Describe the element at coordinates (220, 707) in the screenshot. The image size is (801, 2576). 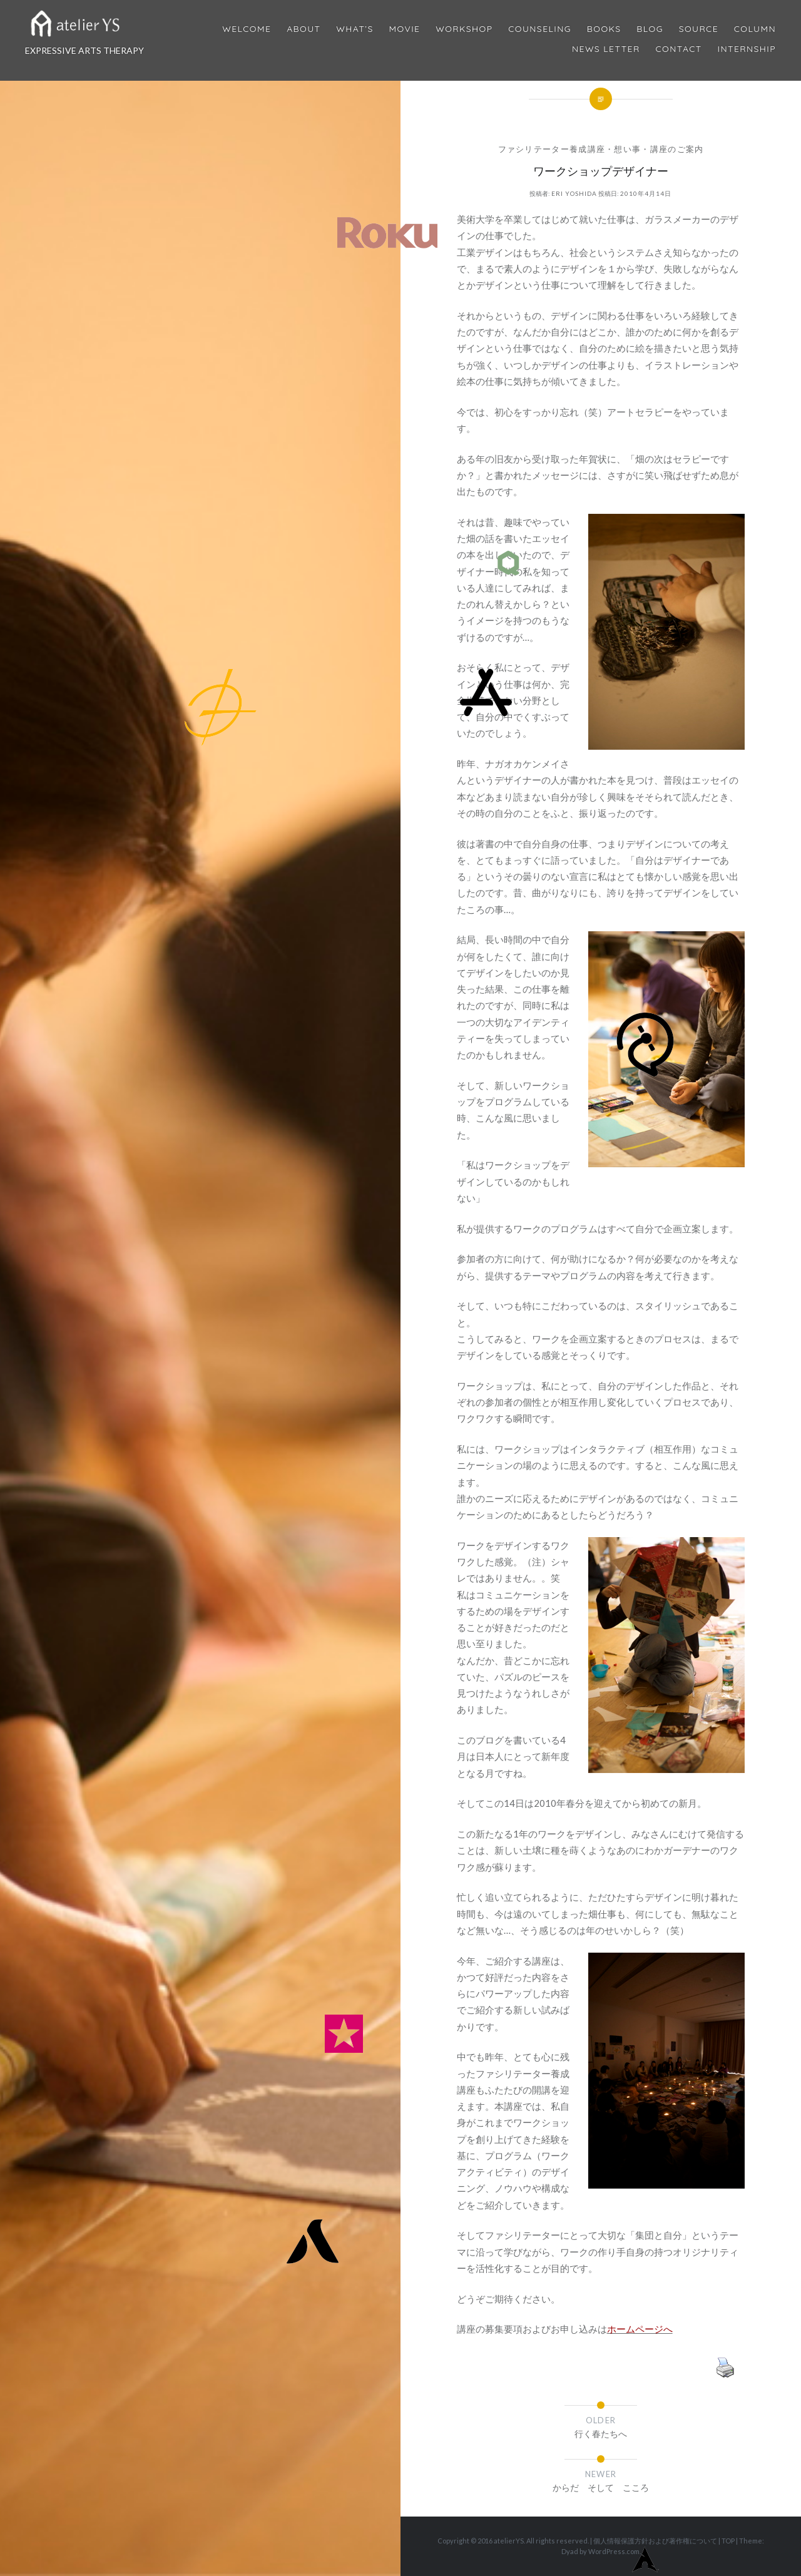
I see `bohemia interactive company logo` at that location.